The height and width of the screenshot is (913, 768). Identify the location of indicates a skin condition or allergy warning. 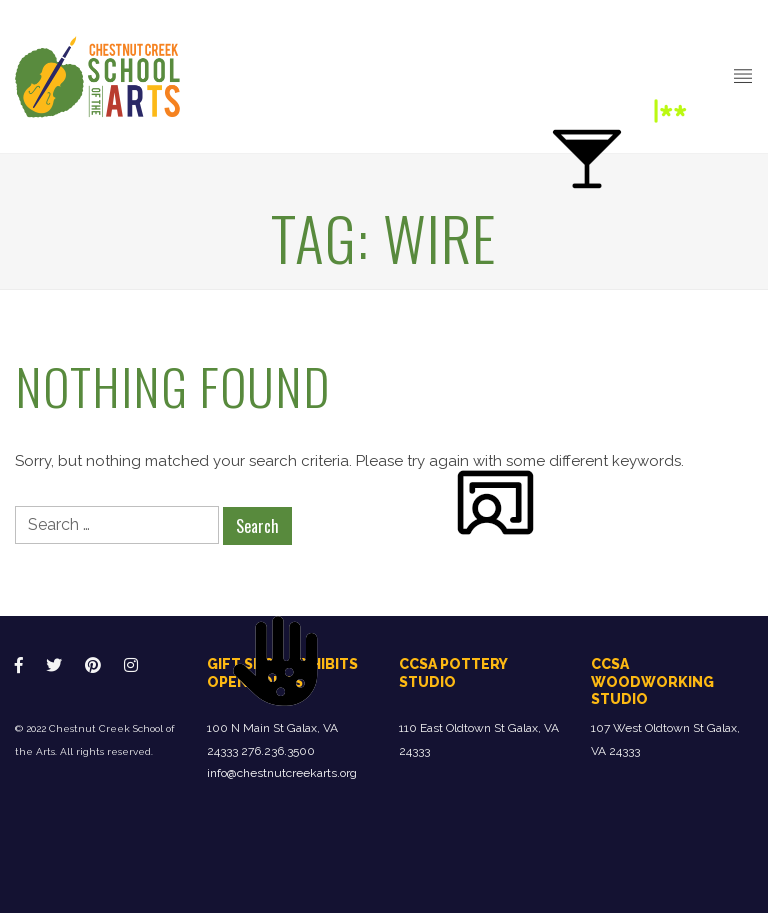
(278, 661).